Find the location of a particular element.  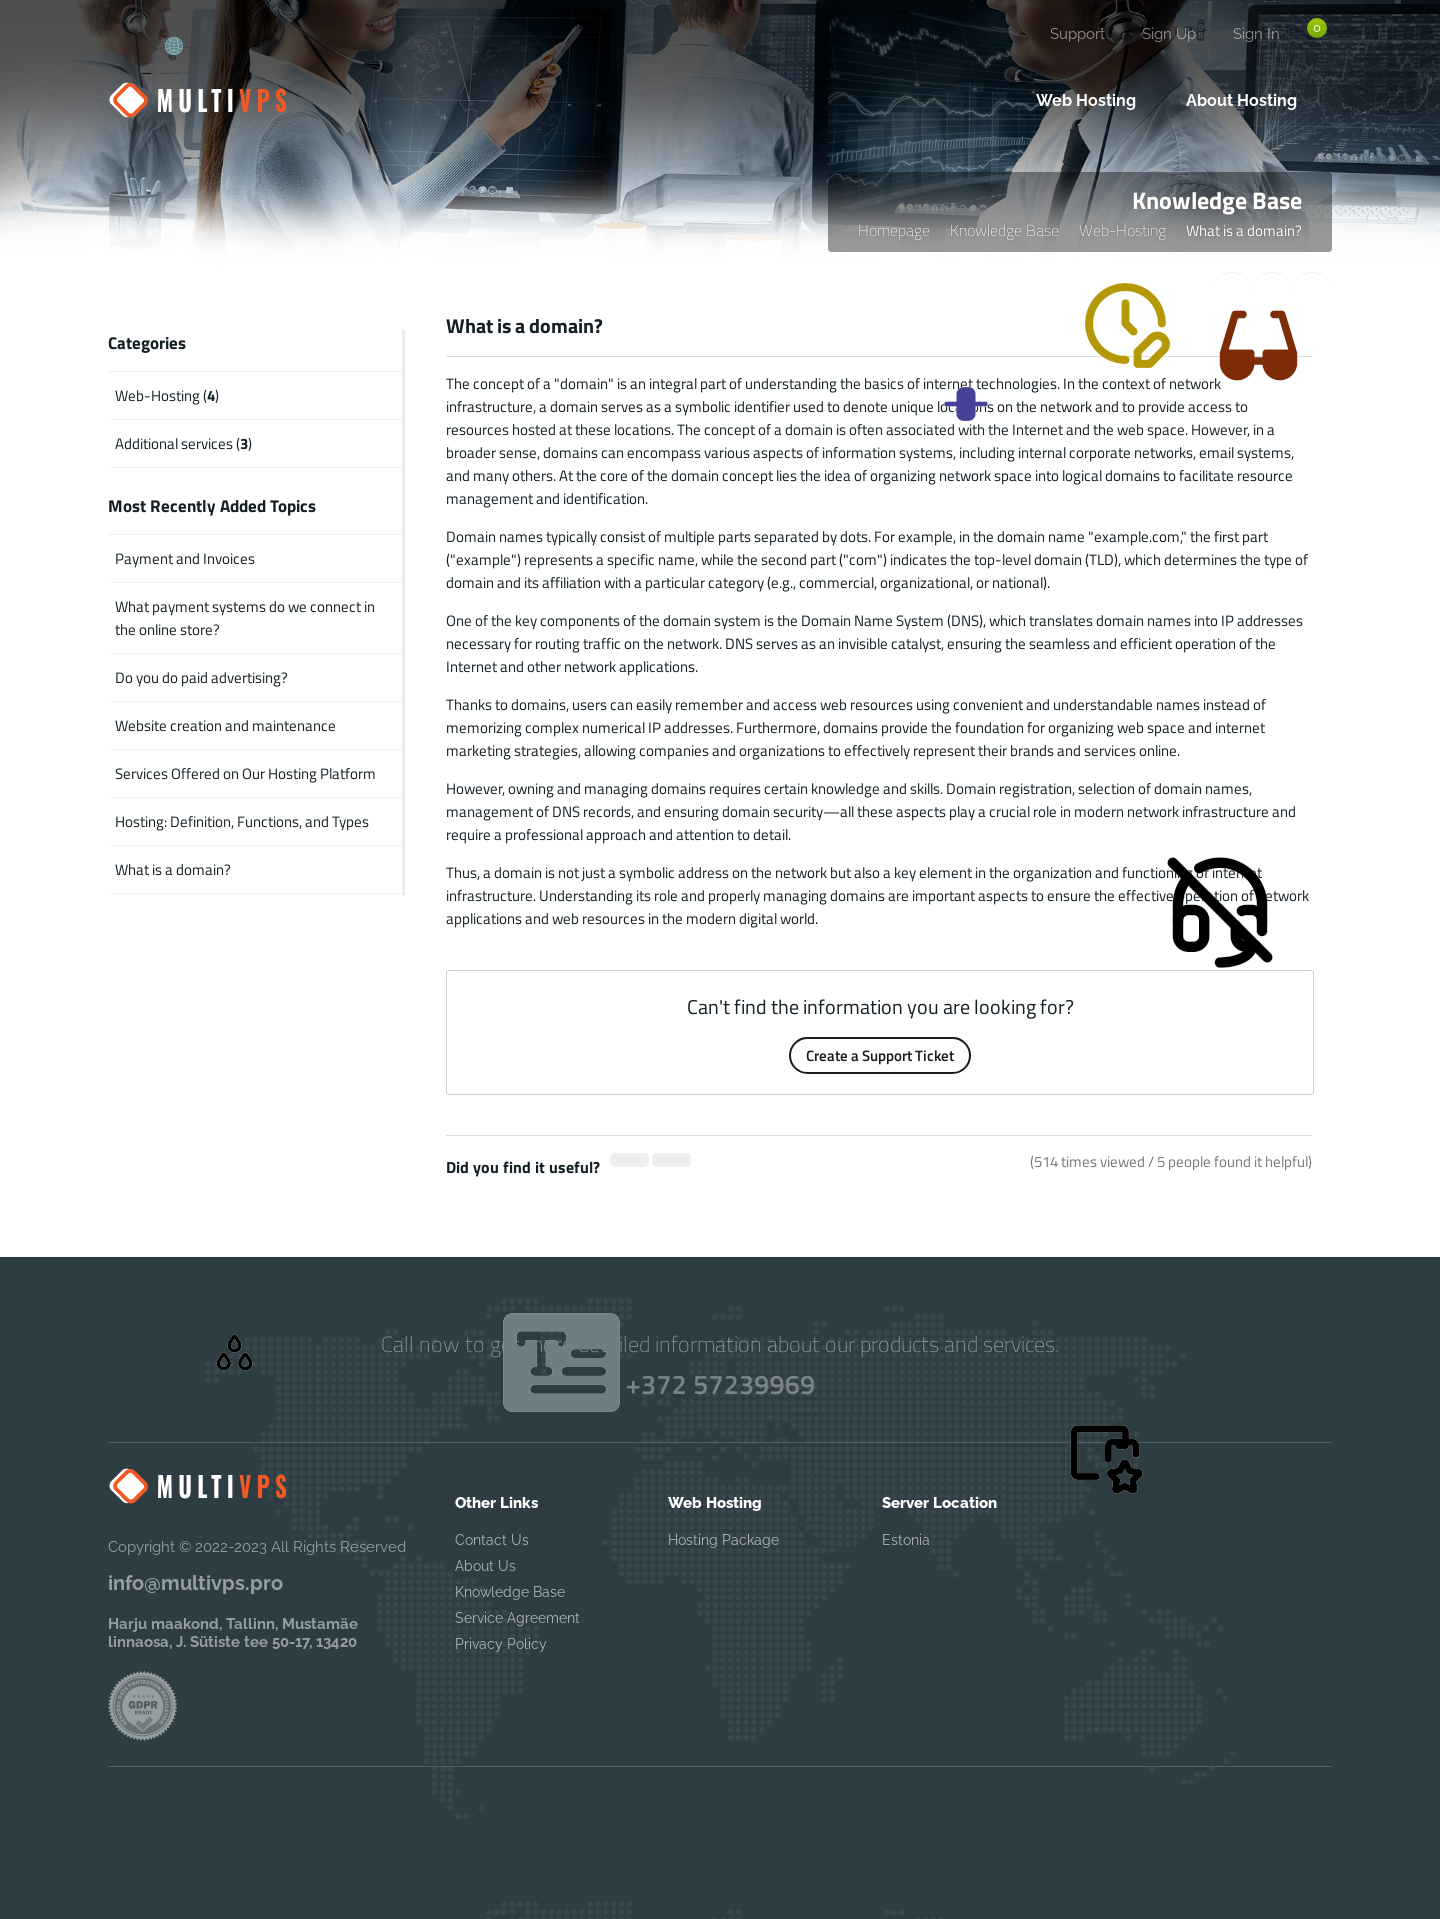

mute or disable headset audio is located at coordinates (1220, 910).